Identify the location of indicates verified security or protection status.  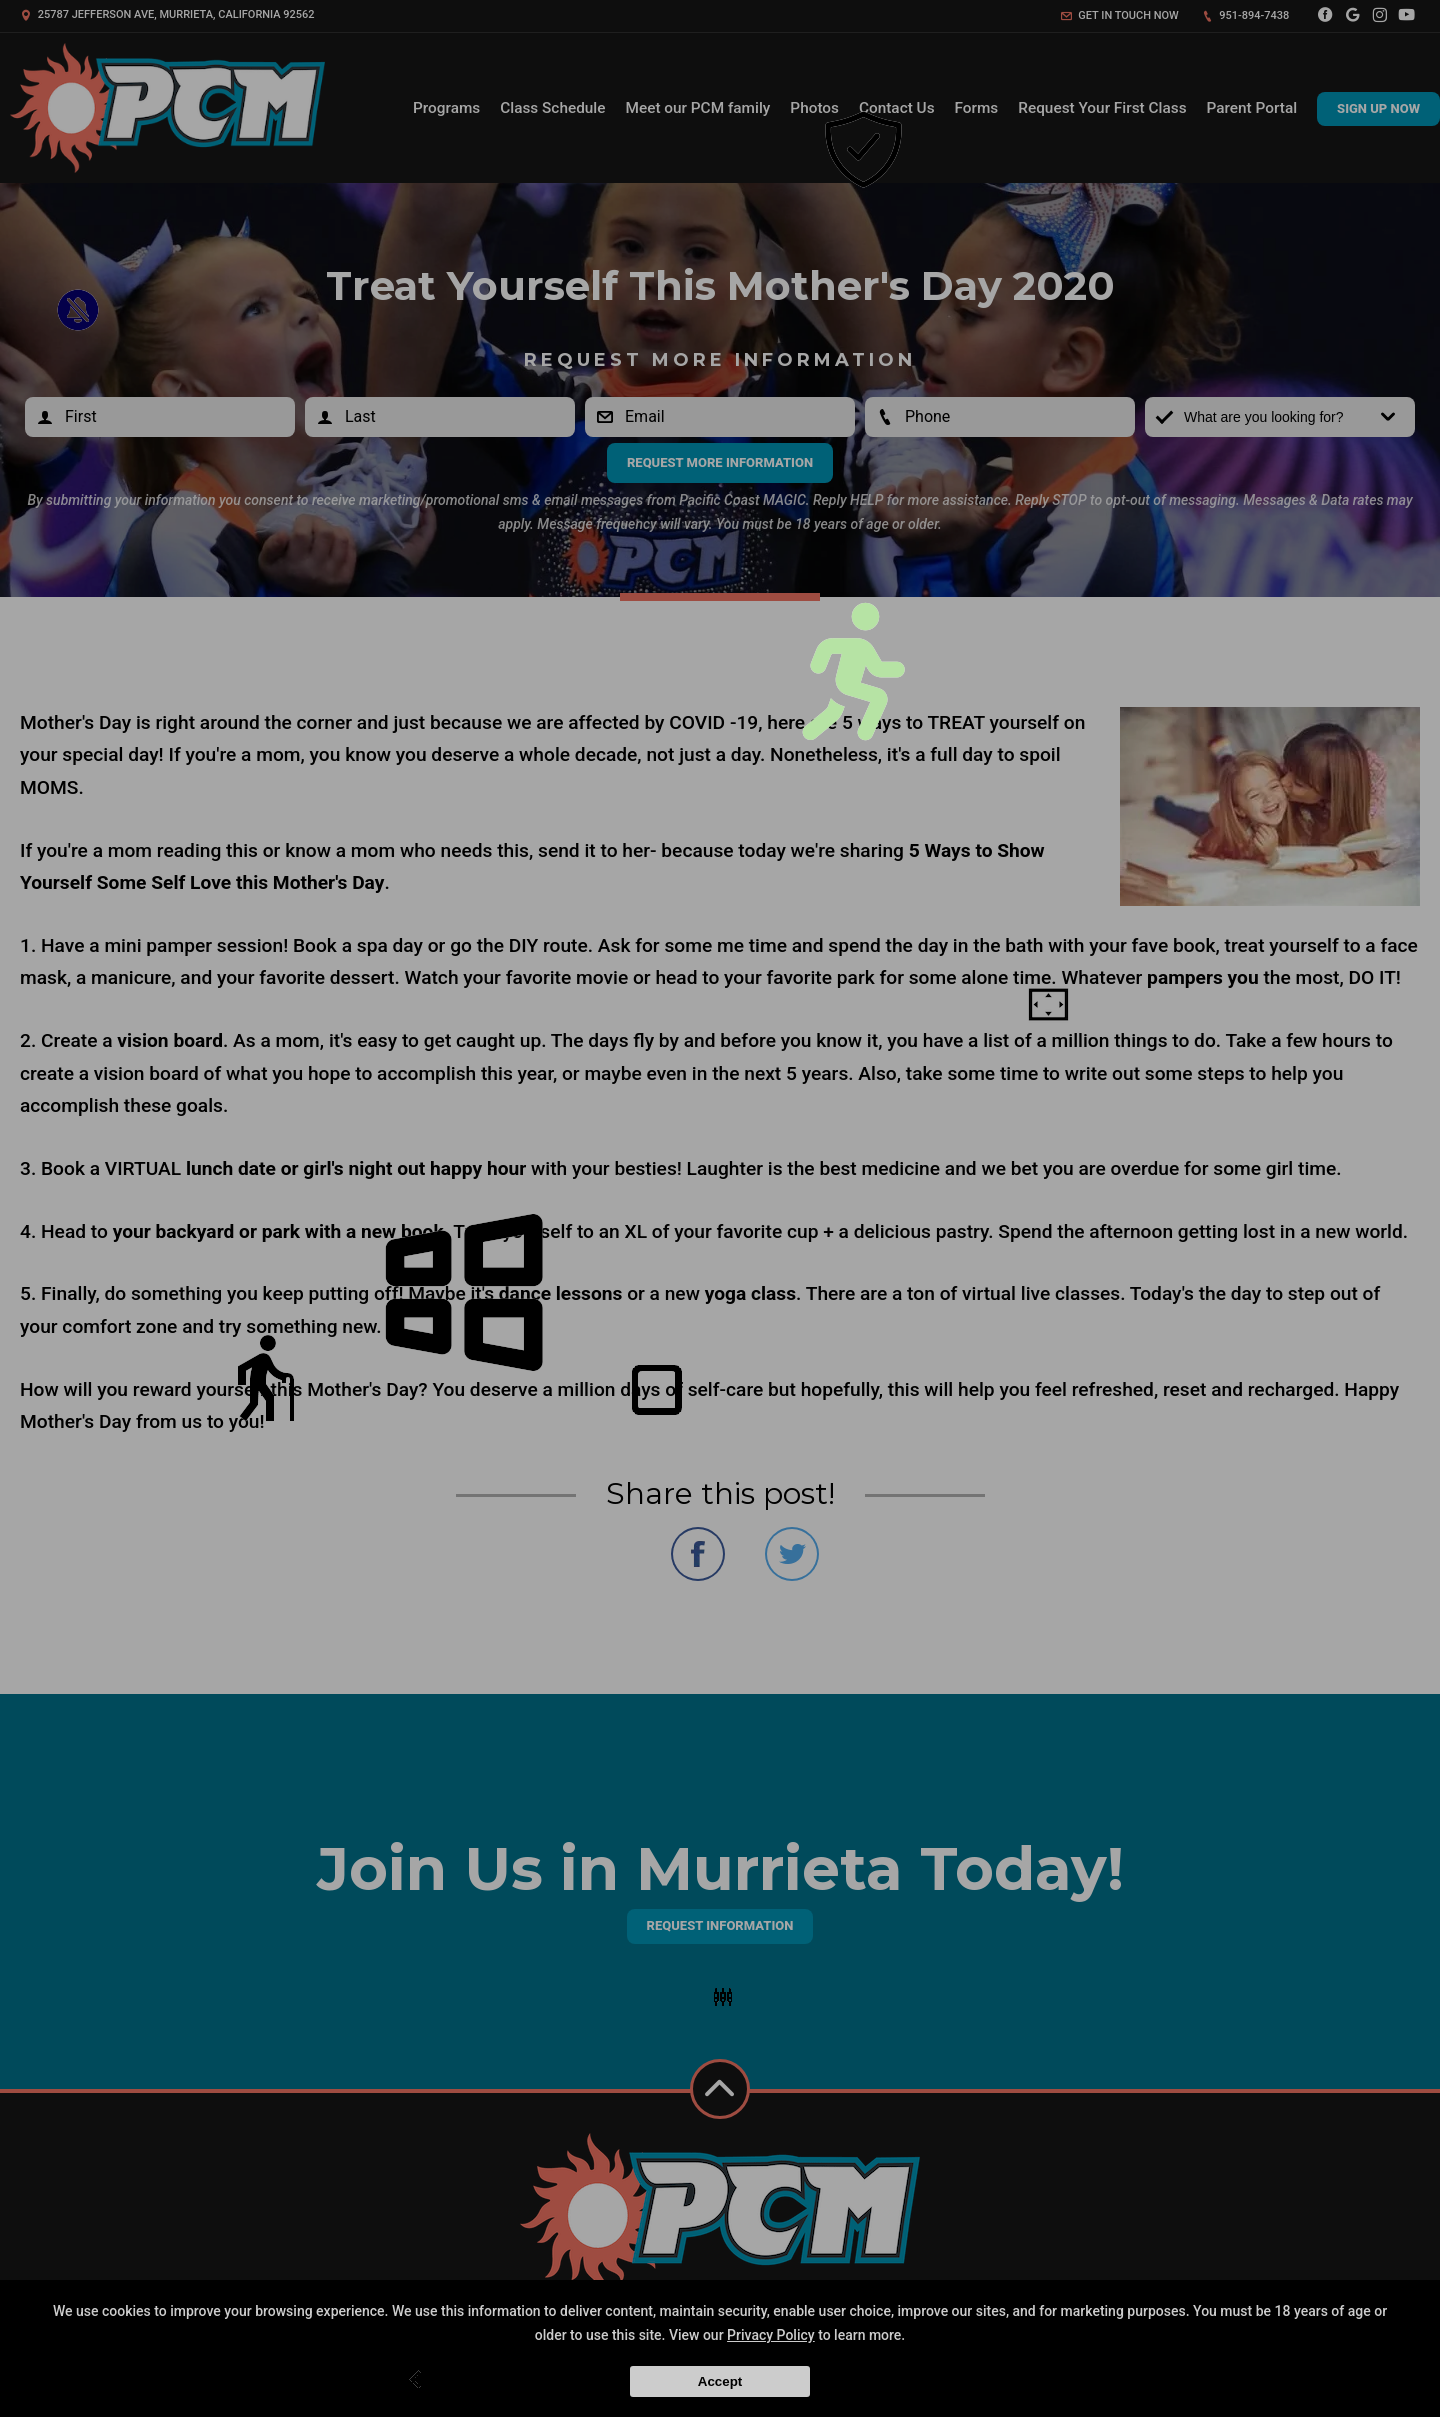
(863, 149).